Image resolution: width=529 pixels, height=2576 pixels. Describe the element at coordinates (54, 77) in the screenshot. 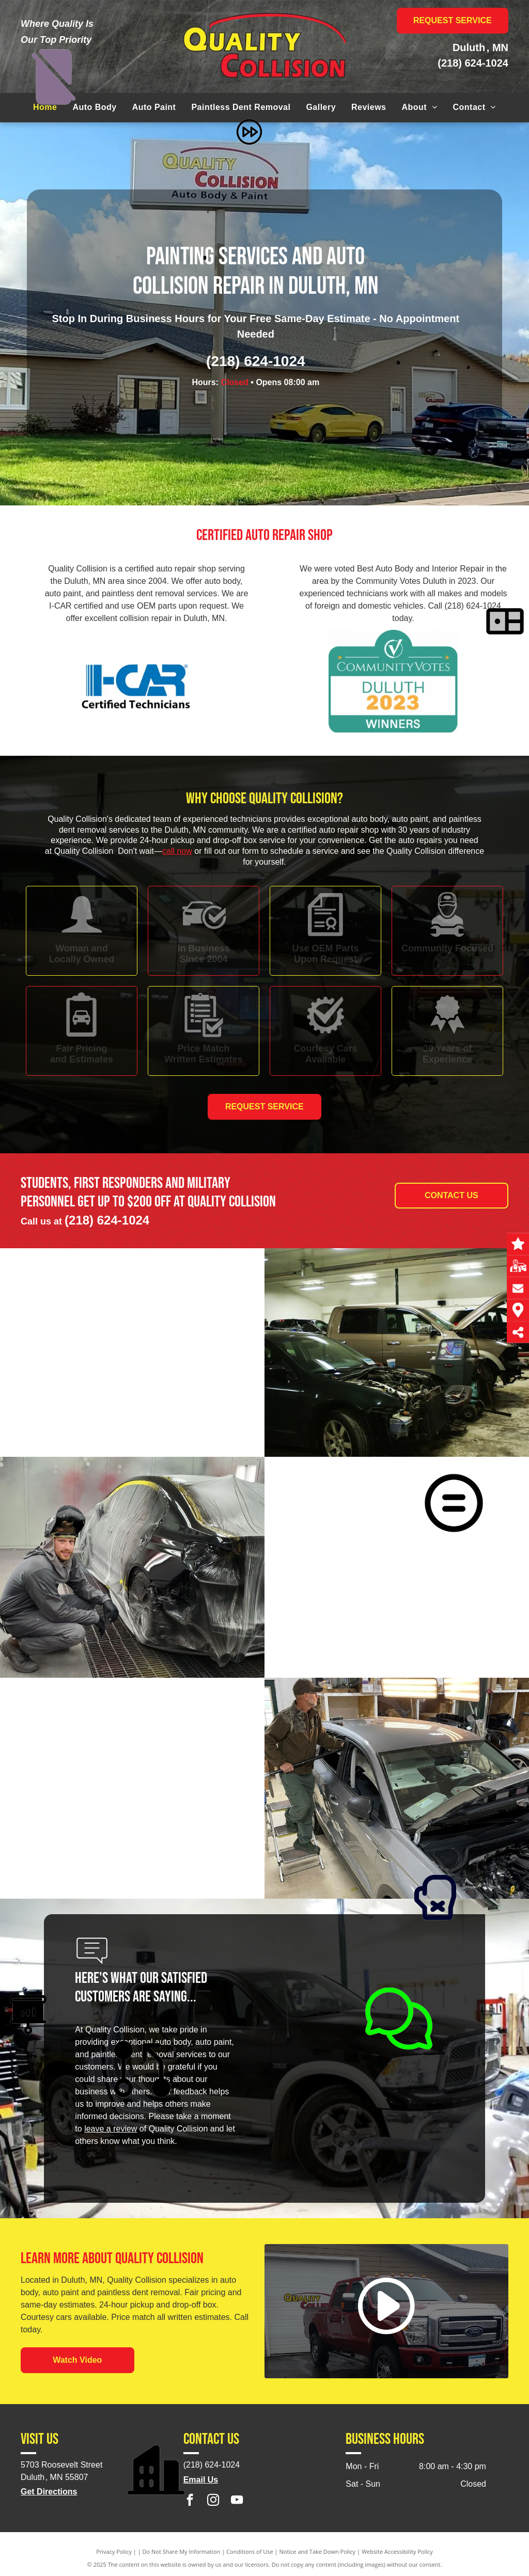

I see `mobile device disabled or unavailable` at that location.